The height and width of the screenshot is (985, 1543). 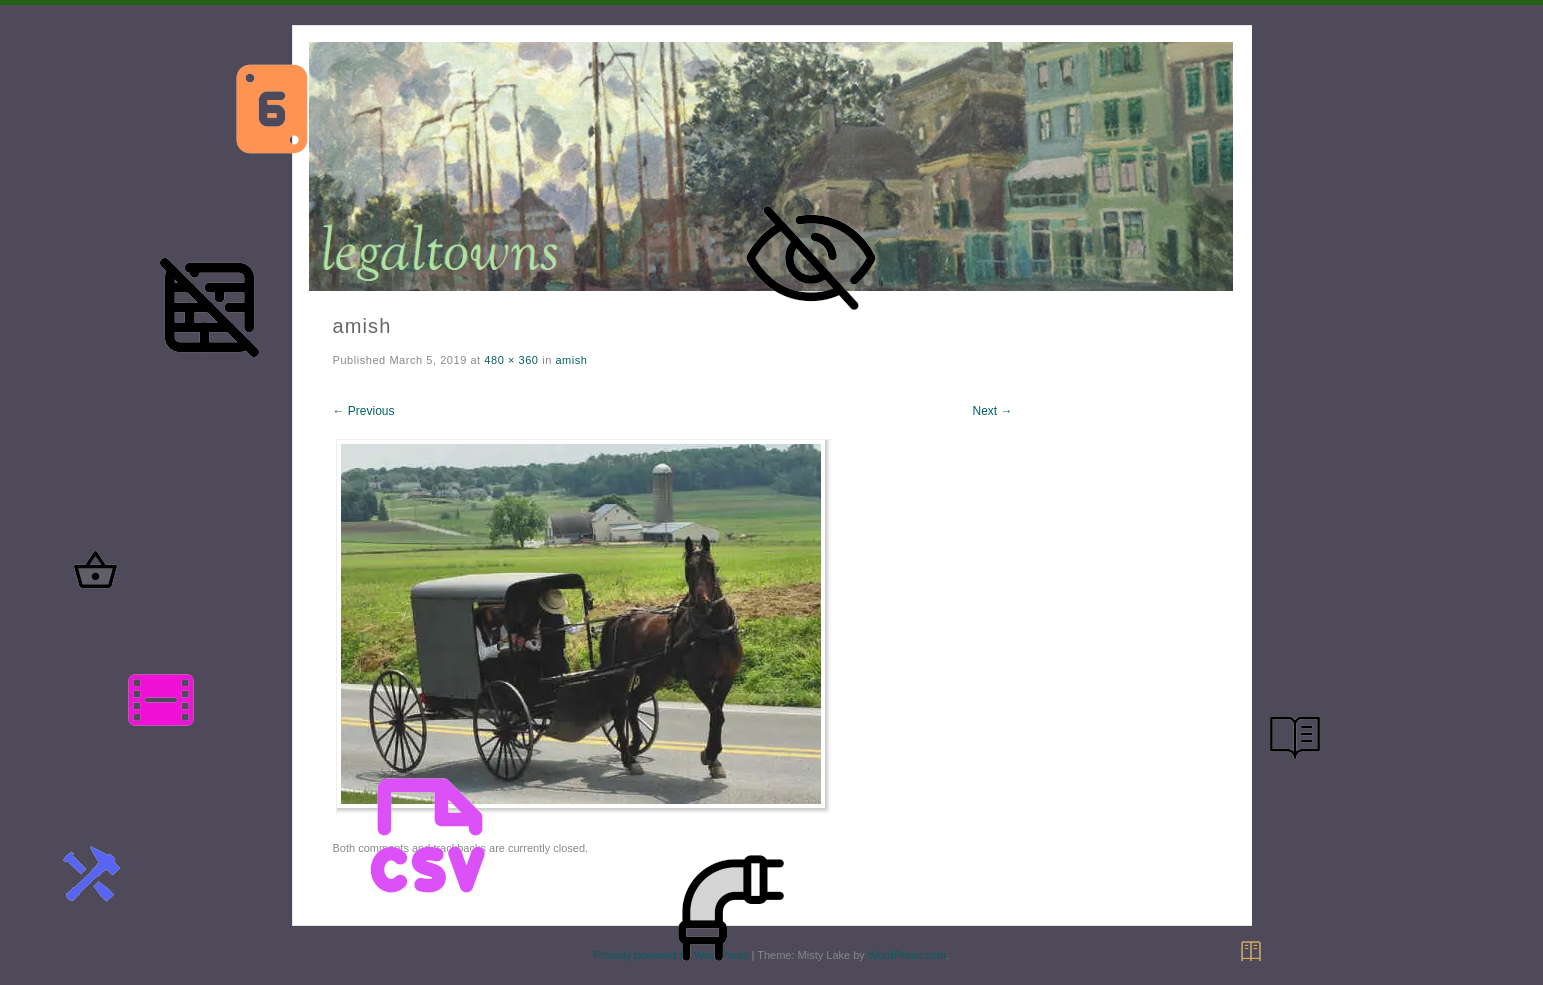 I want to click on plumbing or pipe system settings, so click(x=727, y=904).